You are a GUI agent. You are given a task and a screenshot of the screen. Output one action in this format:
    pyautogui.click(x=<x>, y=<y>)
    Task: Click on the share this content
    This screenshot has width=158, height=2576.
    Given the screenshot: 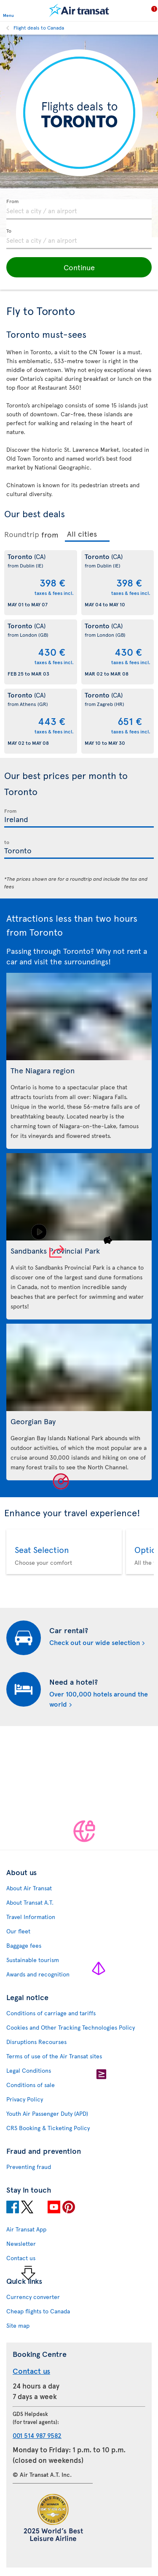 What is the action you would take?
    pyautogui.click(x=56, y=1251)
    